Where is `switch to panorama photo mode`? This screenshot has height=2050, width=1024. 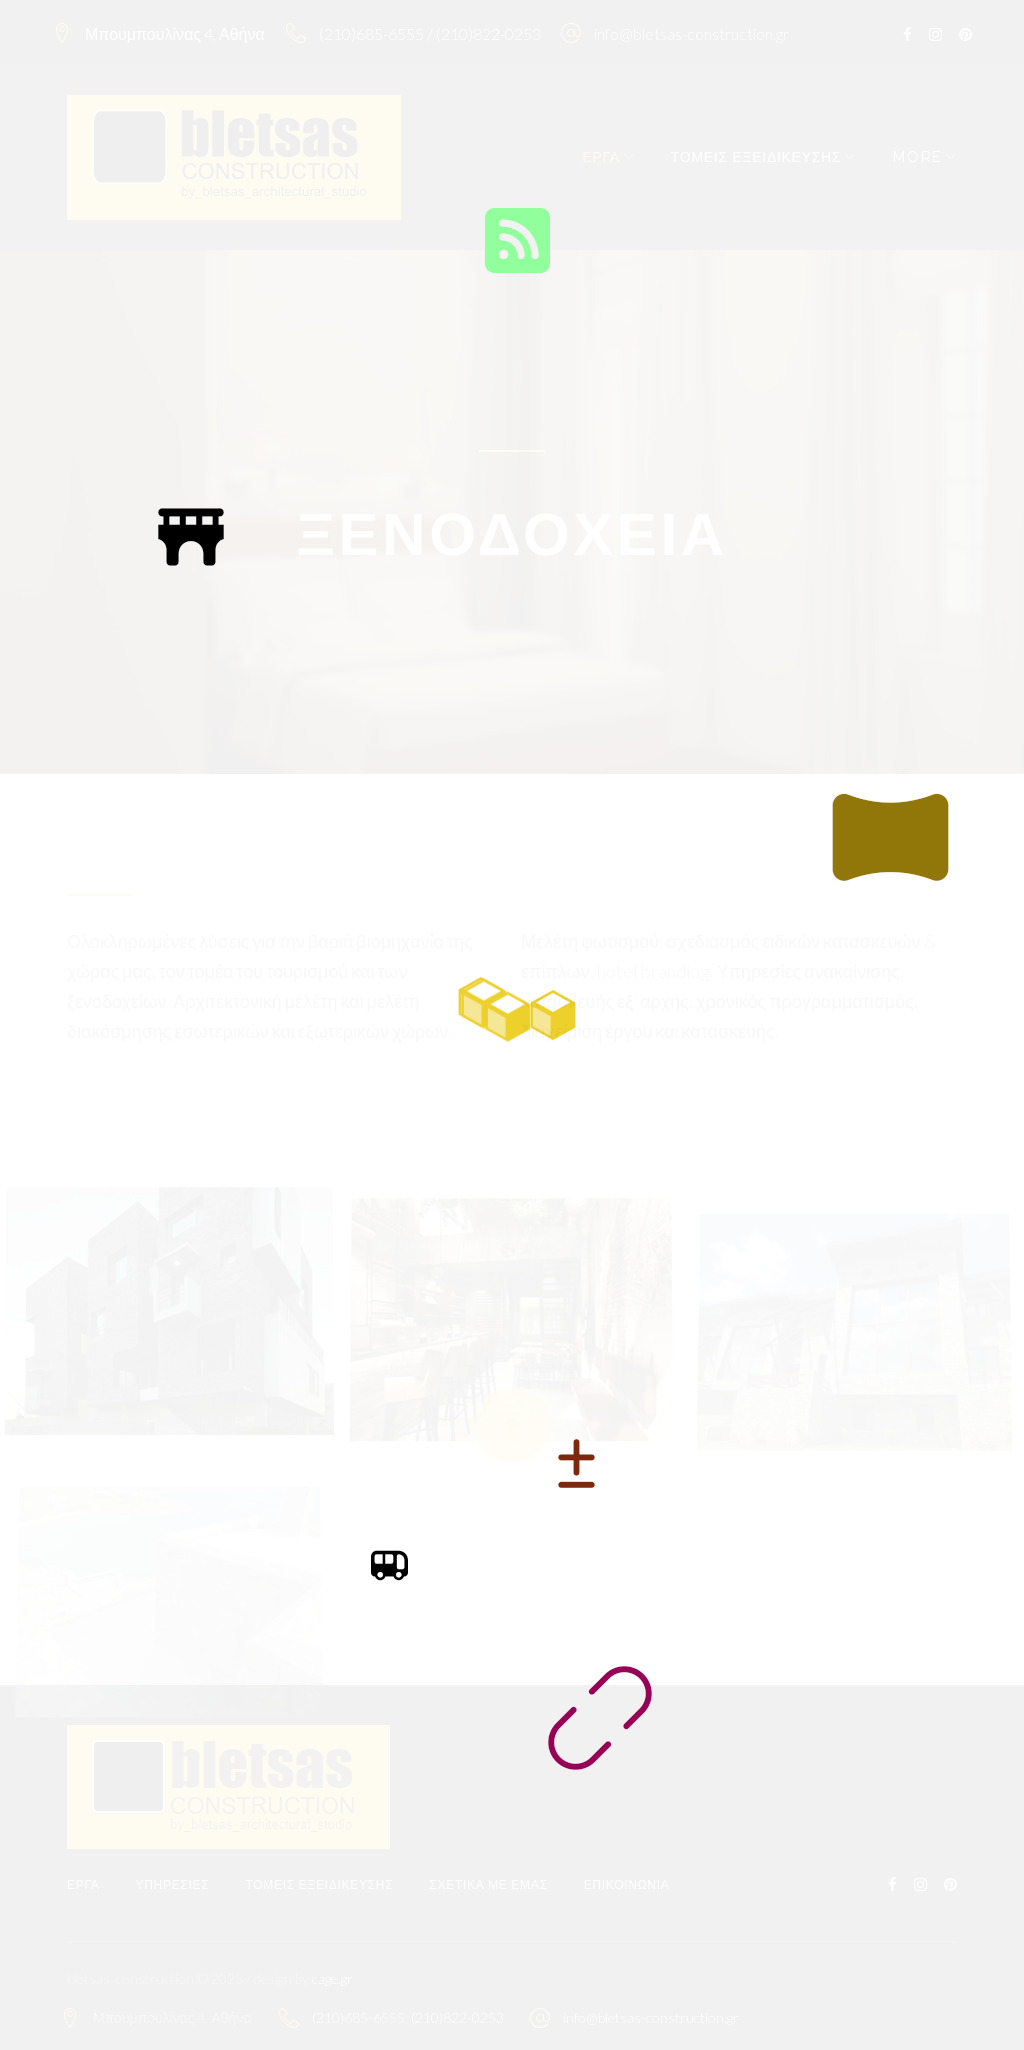 switch to panorama photo mode is located at coordinates (890, 837).